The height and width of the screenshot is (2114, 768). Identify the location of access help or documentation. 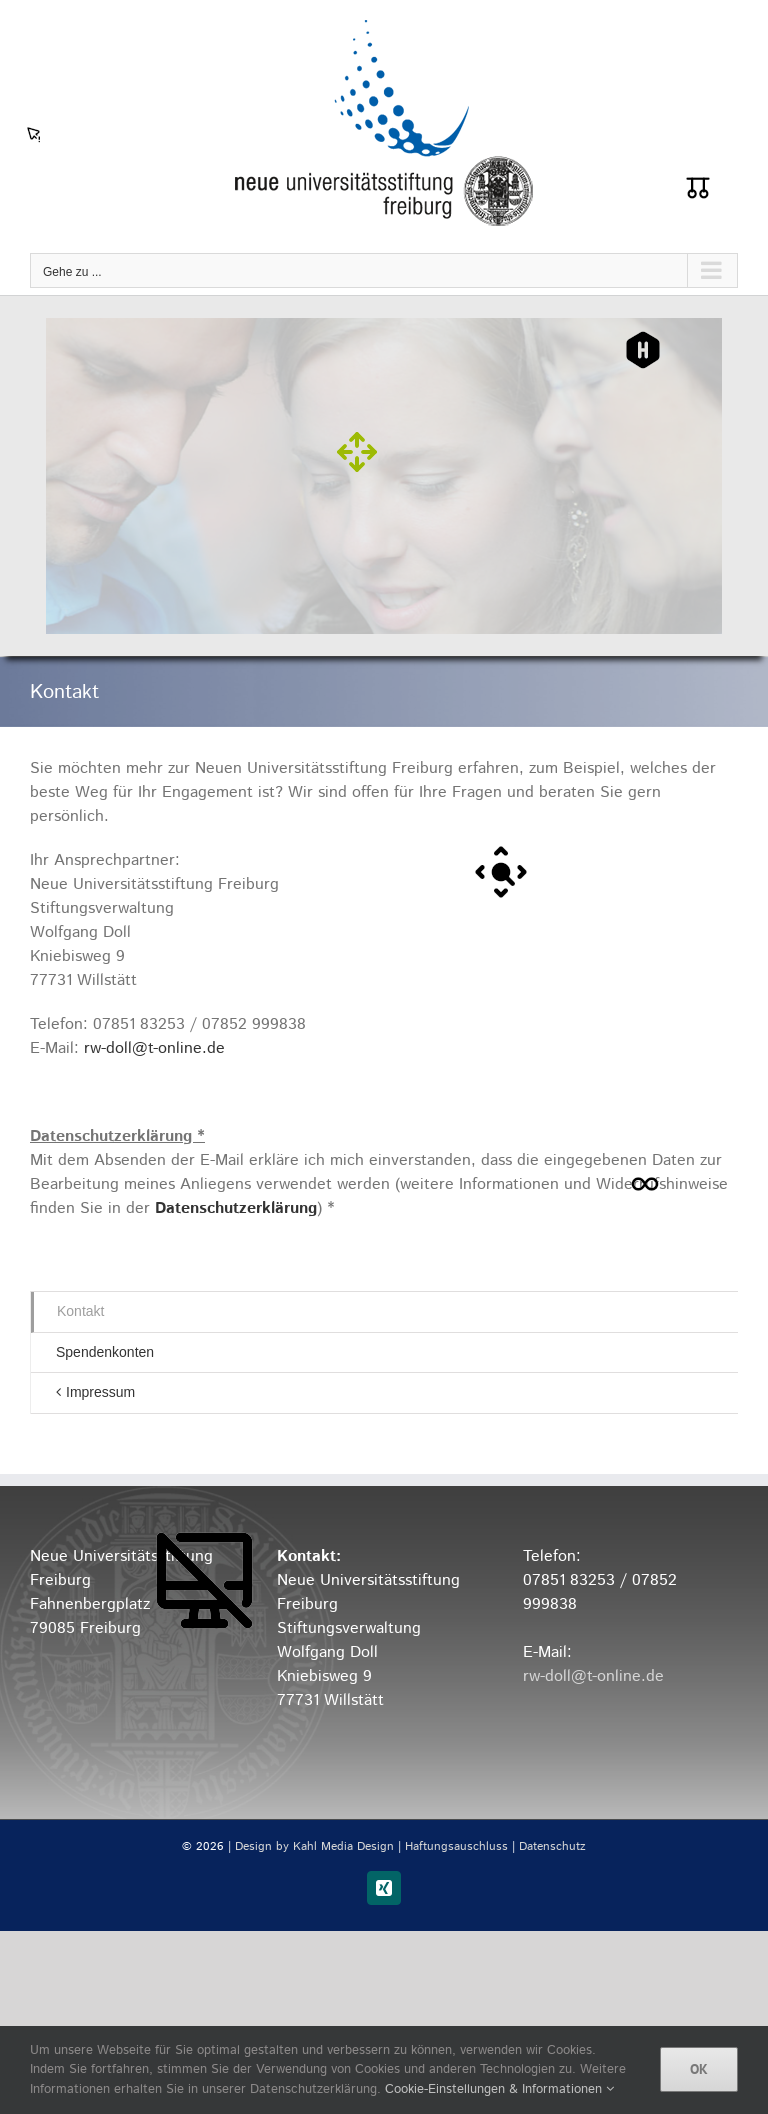
(643, 350).